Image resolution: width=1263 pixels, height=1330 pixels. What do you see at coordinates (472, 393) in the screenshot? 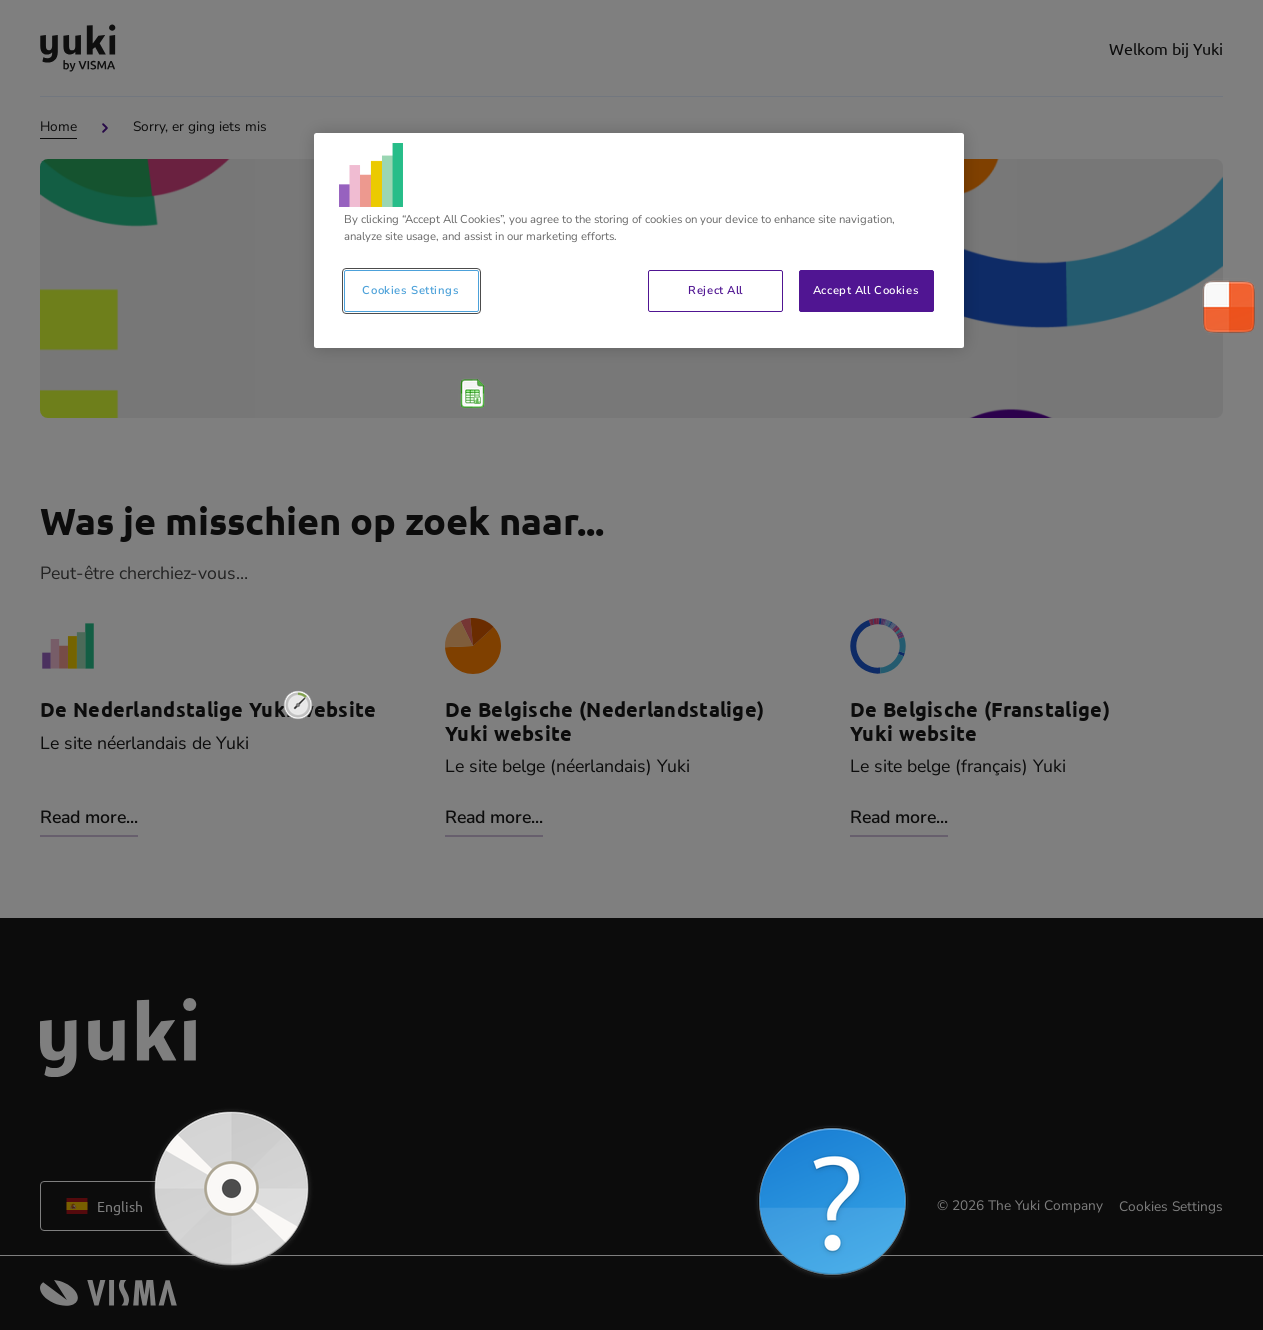
I see `open an opendocument spreadsheet file` at bounding box center [472, 393].